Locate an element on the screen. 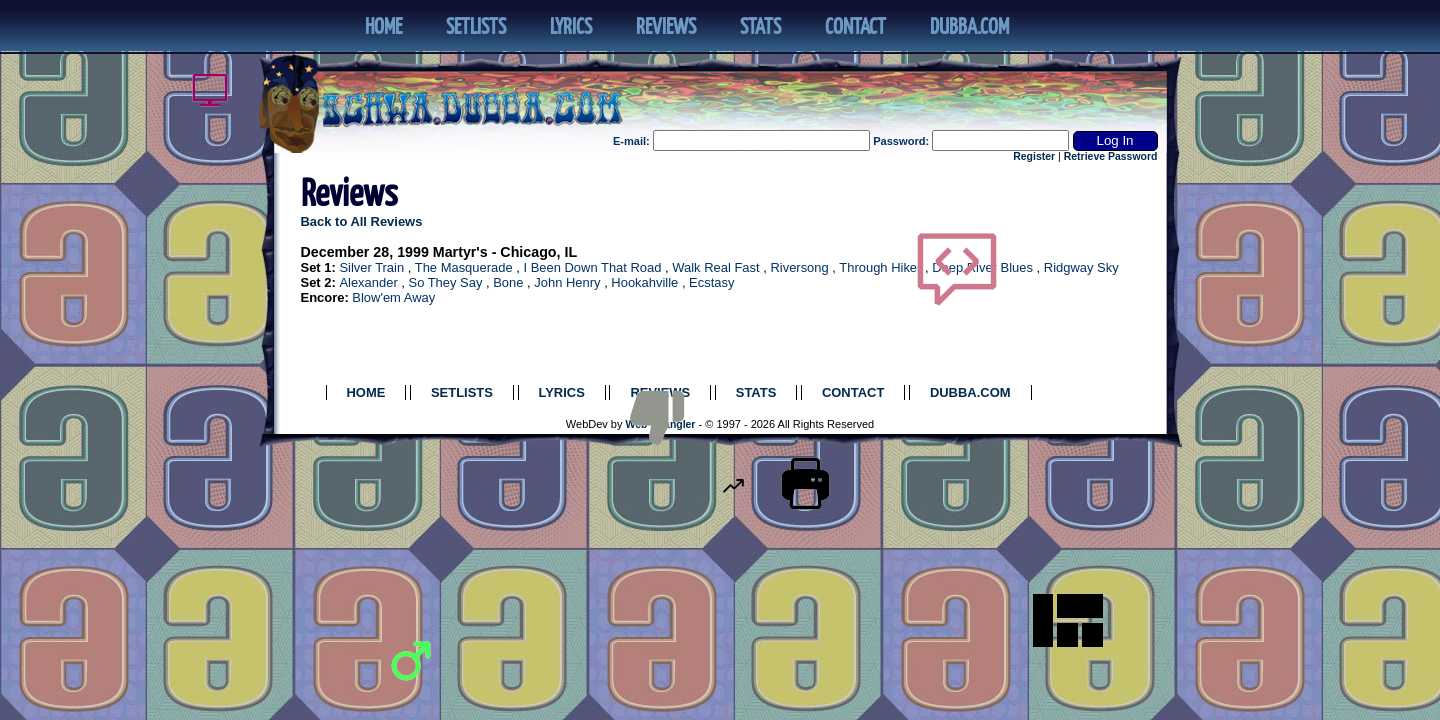 This screenshot has width=1440, height=720. switch to quilt or mosaic view layout is located at coordinates (1065, 622).